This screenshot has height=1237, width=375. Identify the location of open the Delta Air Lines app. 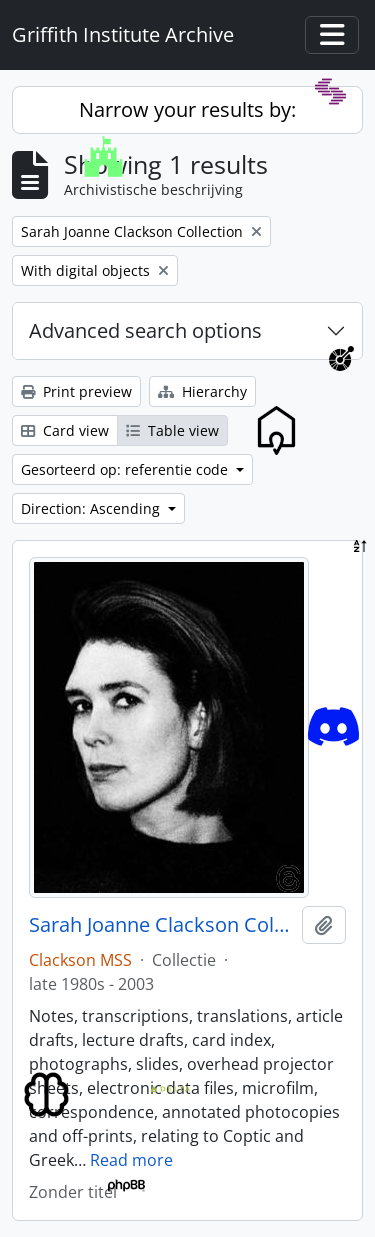
(170, 1089).